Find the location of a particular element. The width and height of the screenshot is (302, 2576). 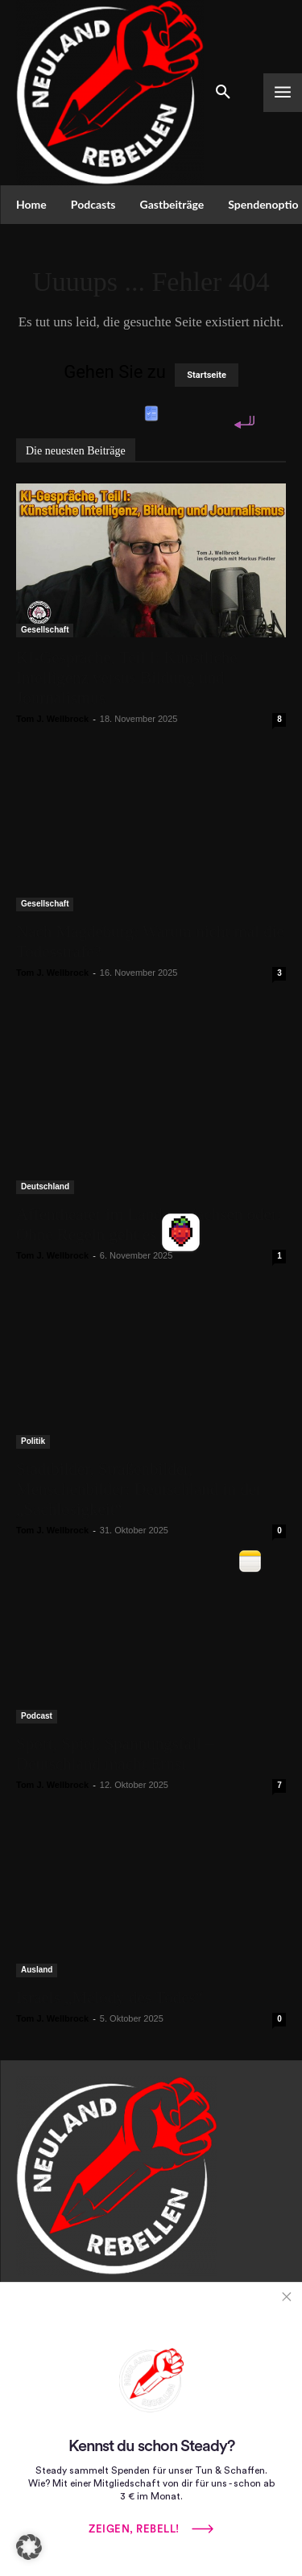

open the to-do list app is located at coordinates (151, 413).